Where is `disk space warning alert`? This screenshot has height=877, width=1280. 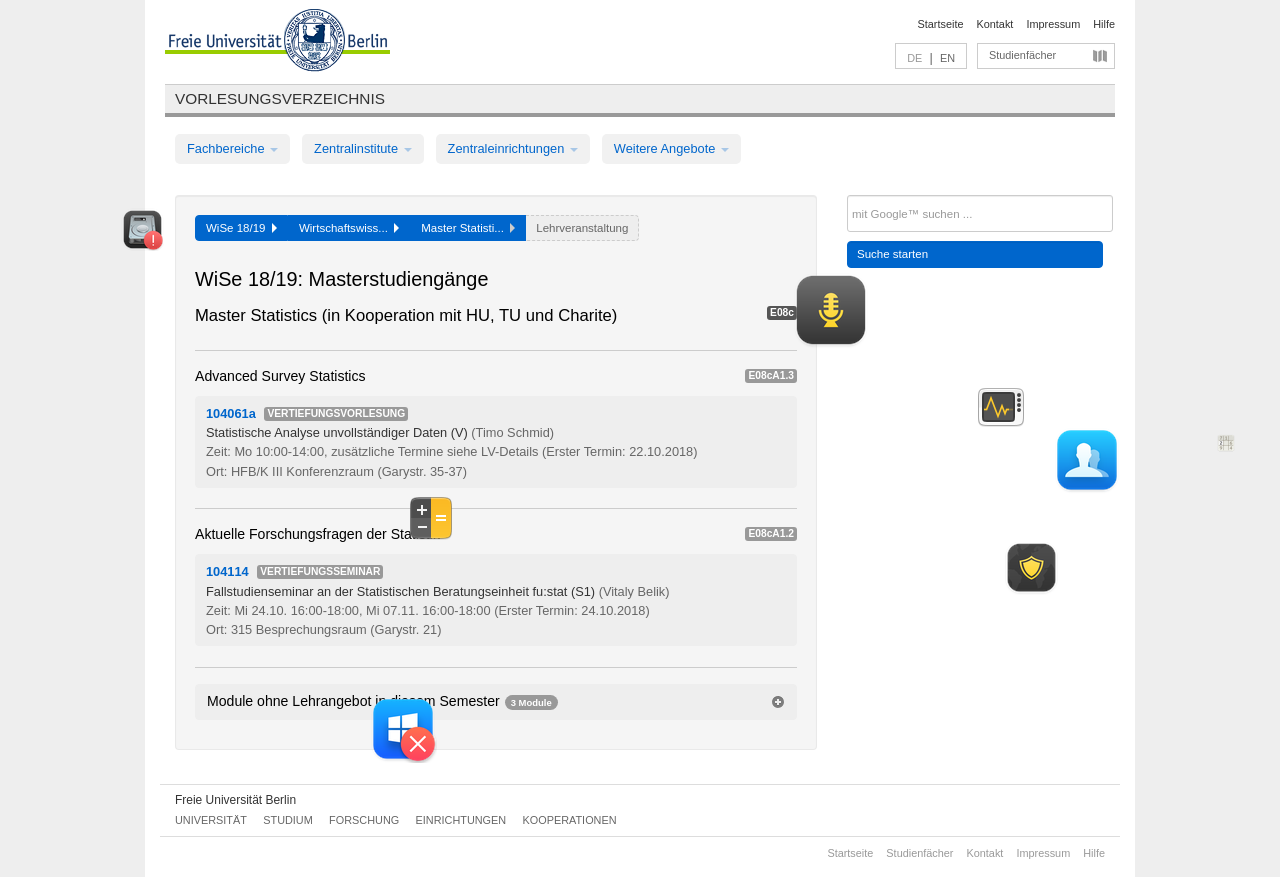
disk space warning alert is located at coordinates (142, 229).